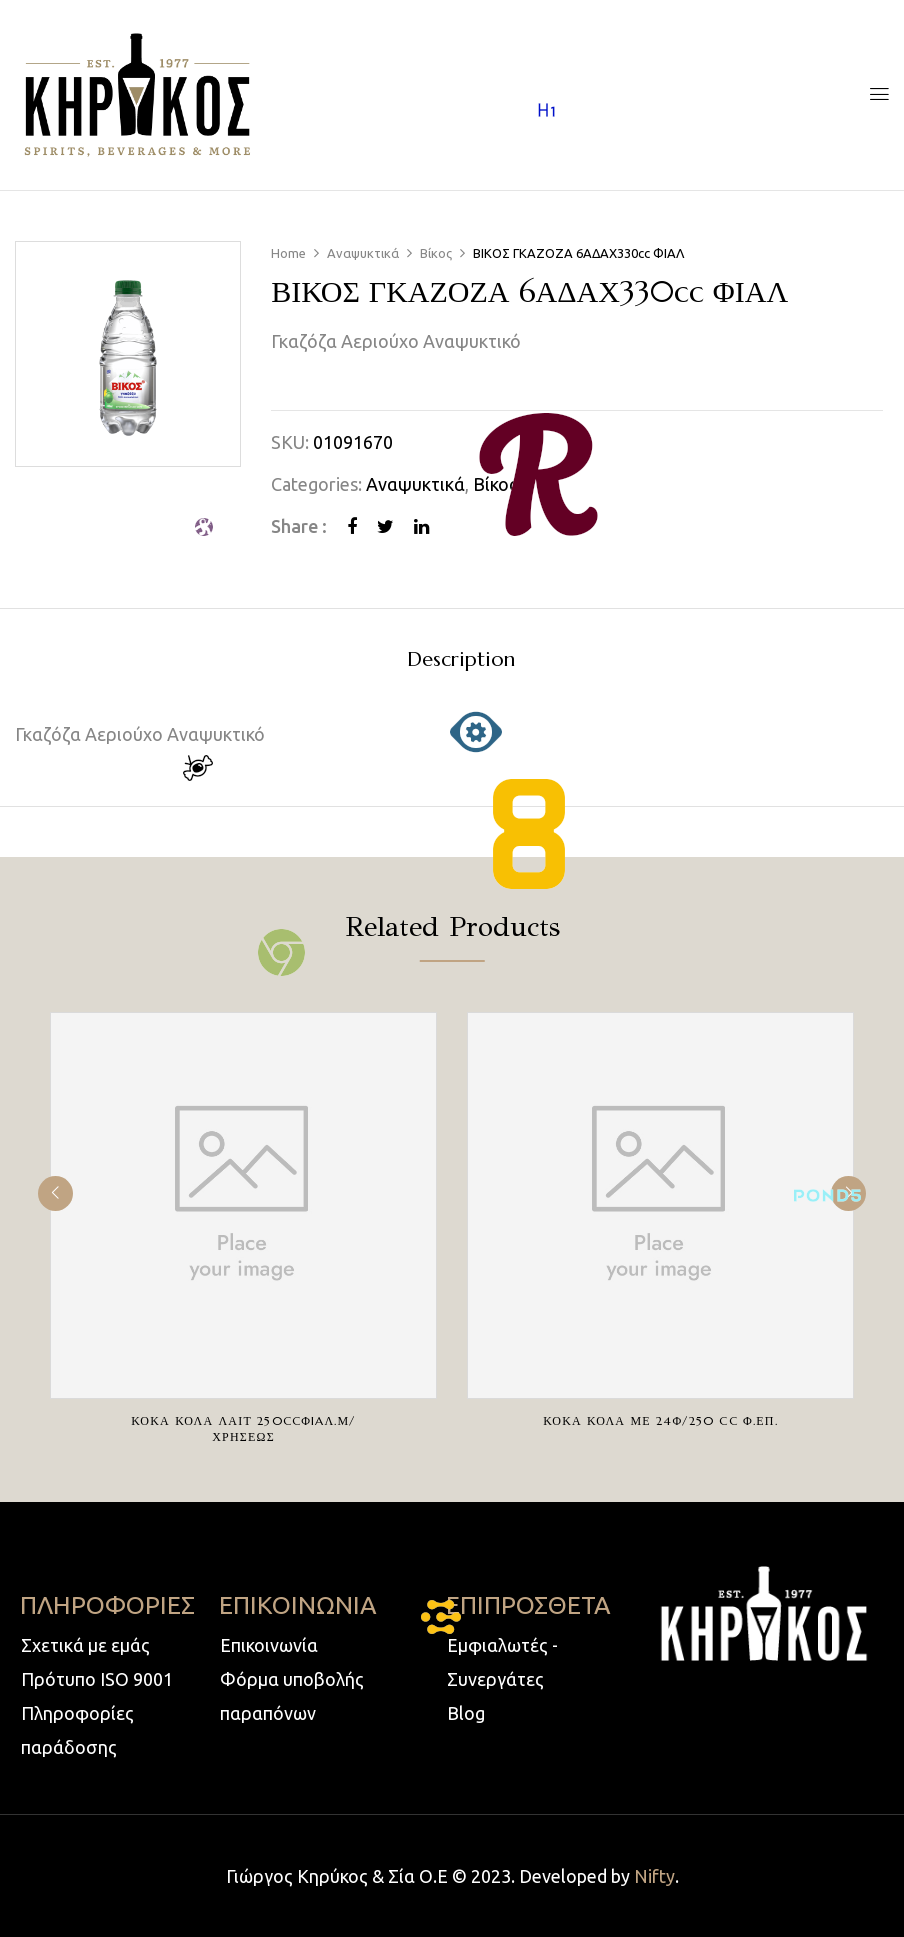  Describe the element at coordinates (529, 834) in the screenshot. I see `open the Eight Sleep app` at that location.